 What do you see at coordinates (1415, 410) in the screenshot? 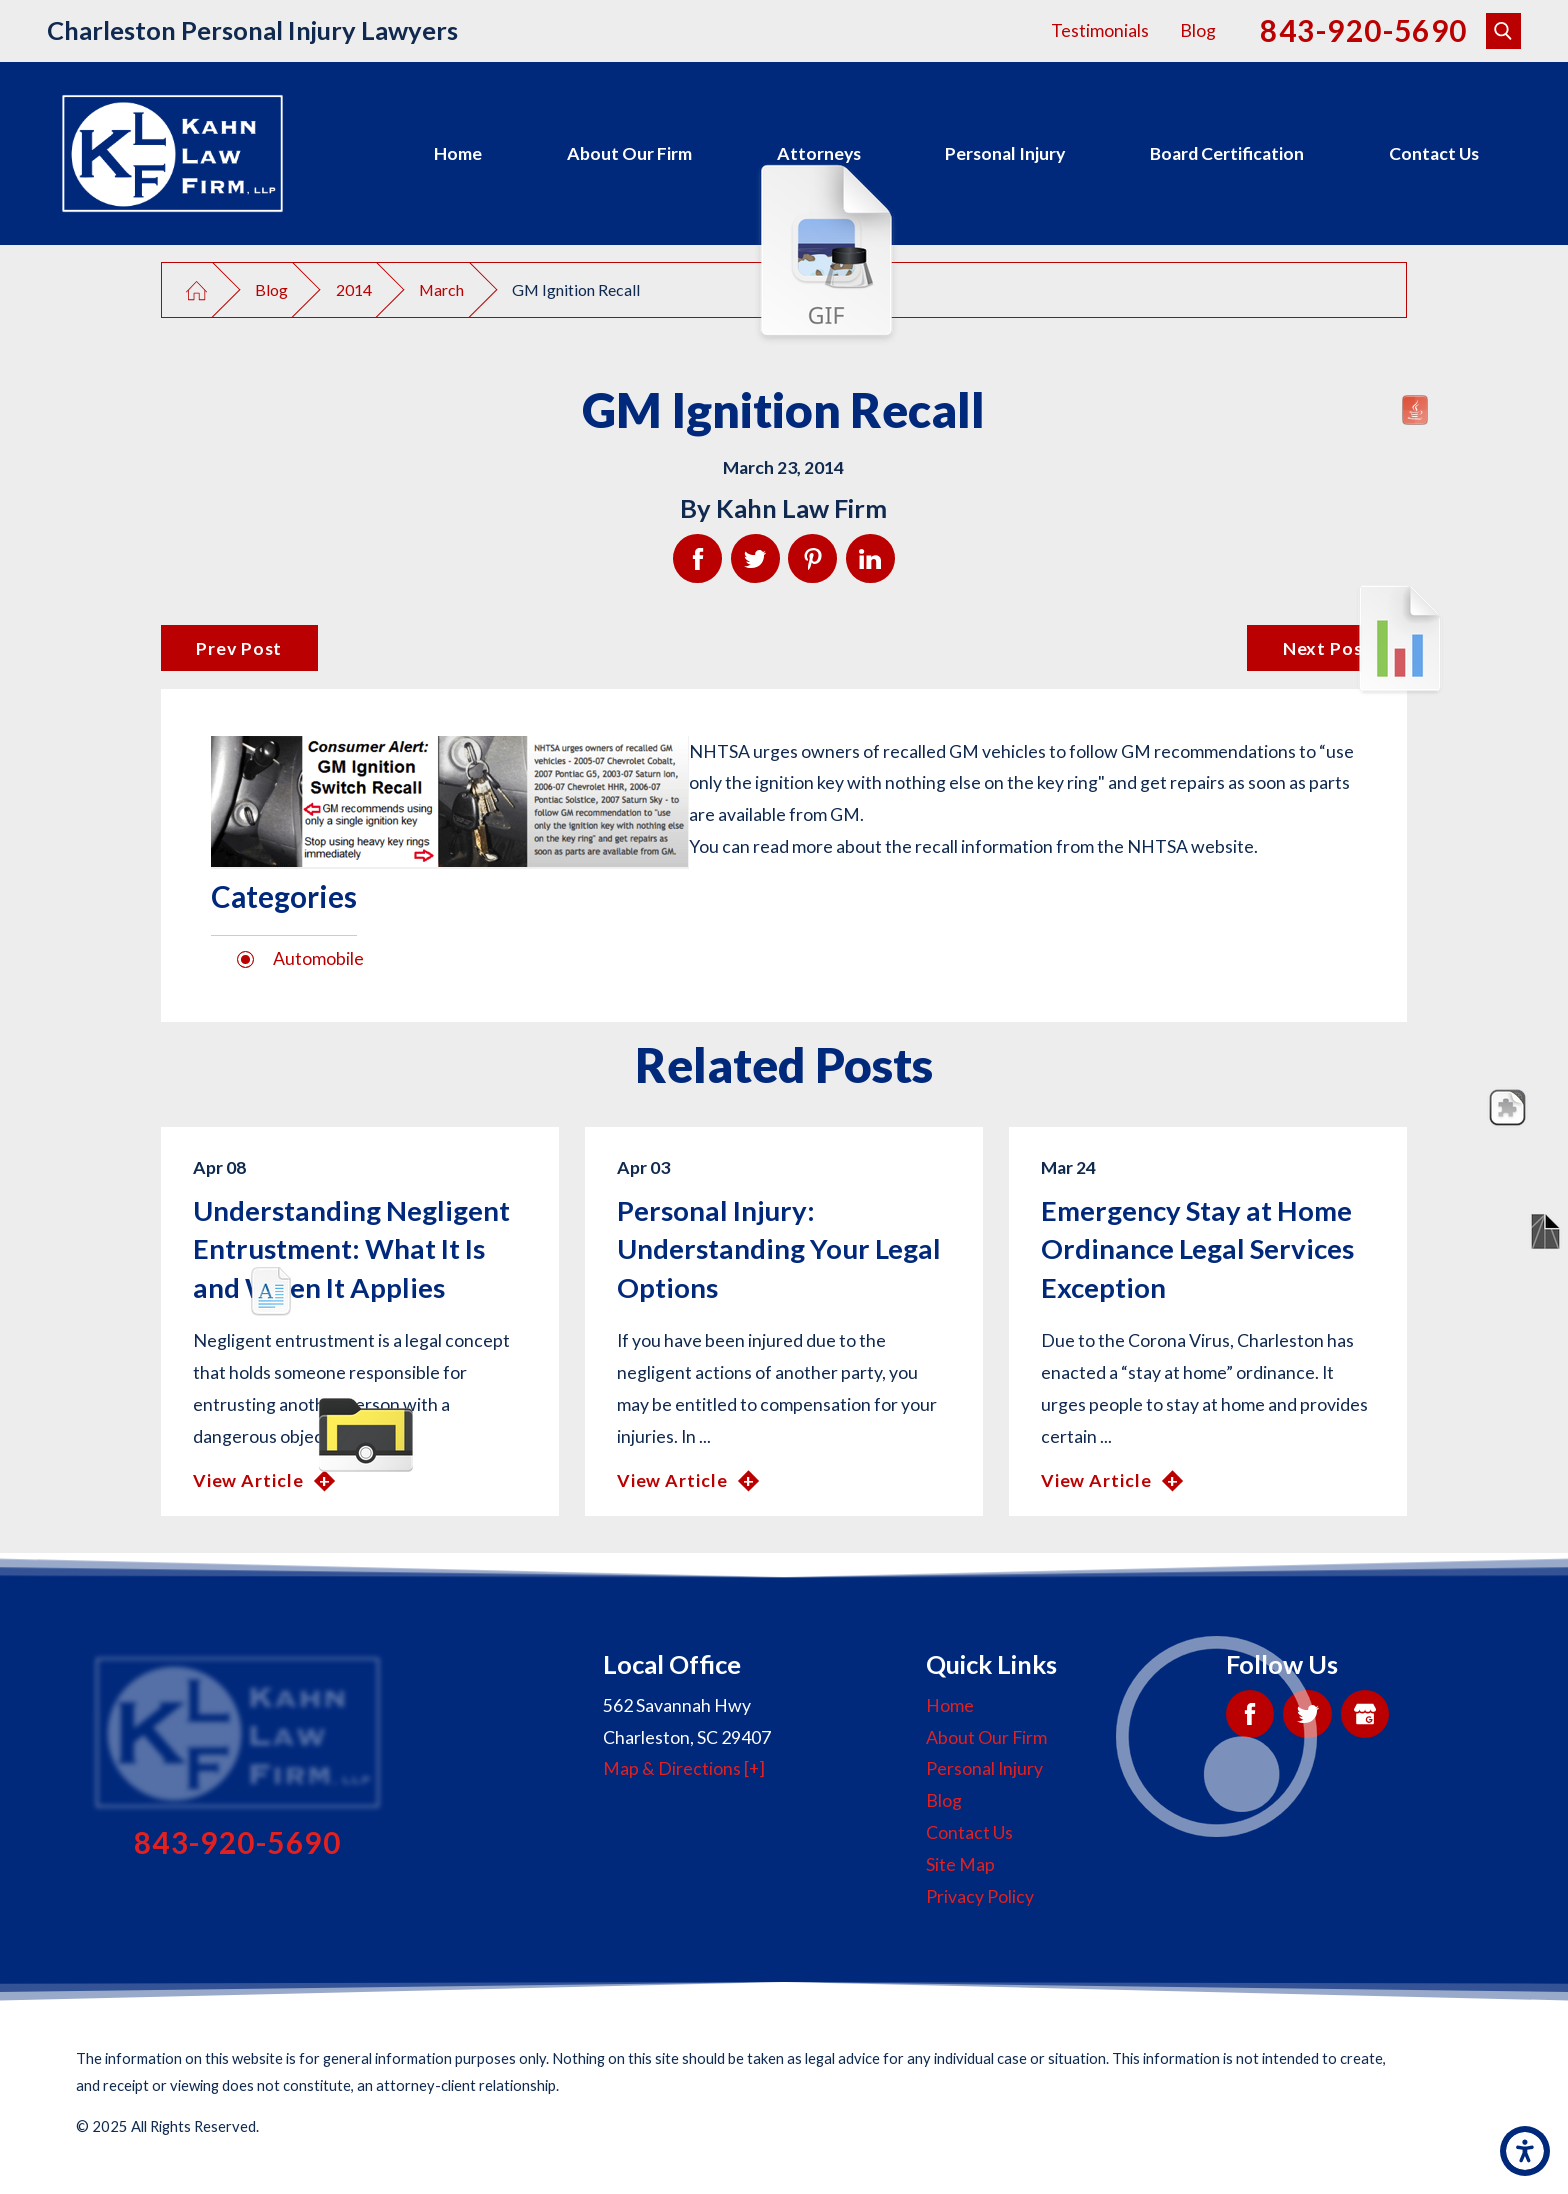
I see `indicates a java source code file` at bounding box center [1415, 410].